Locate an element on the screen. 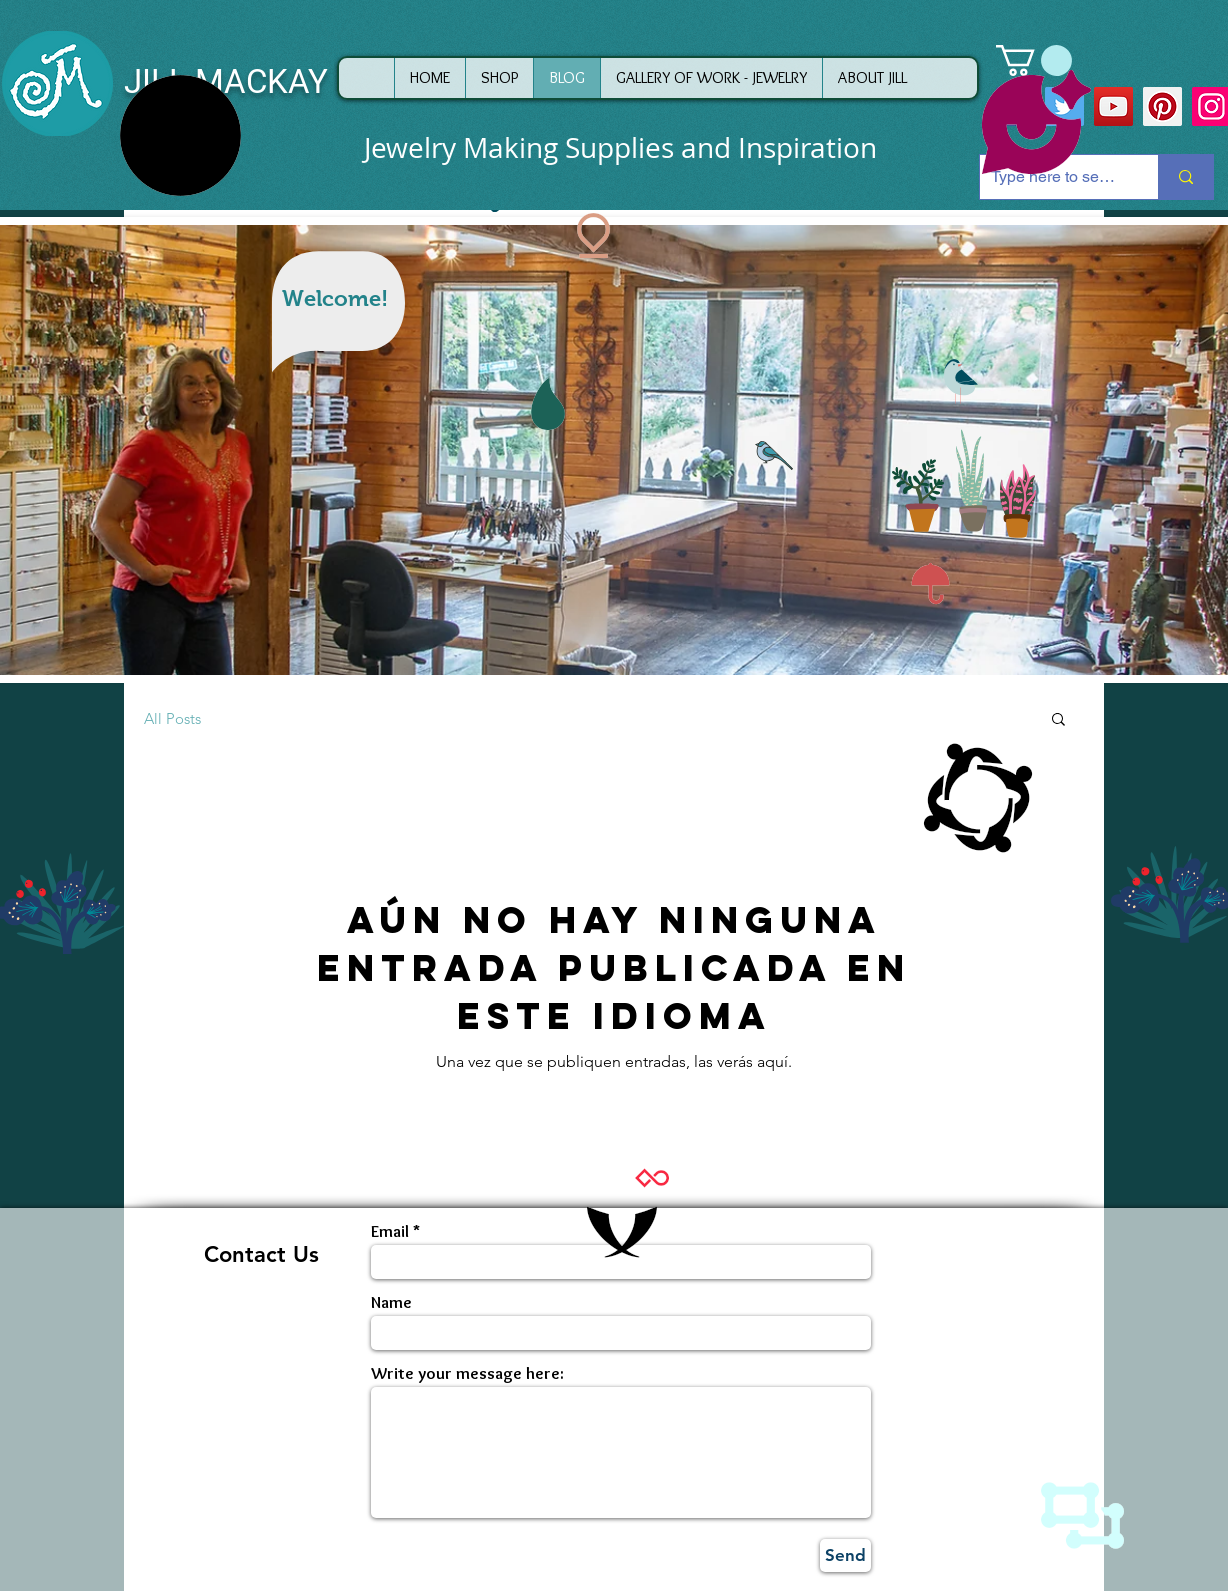  chat with ai assistant is located at coordinates (1031, 124).